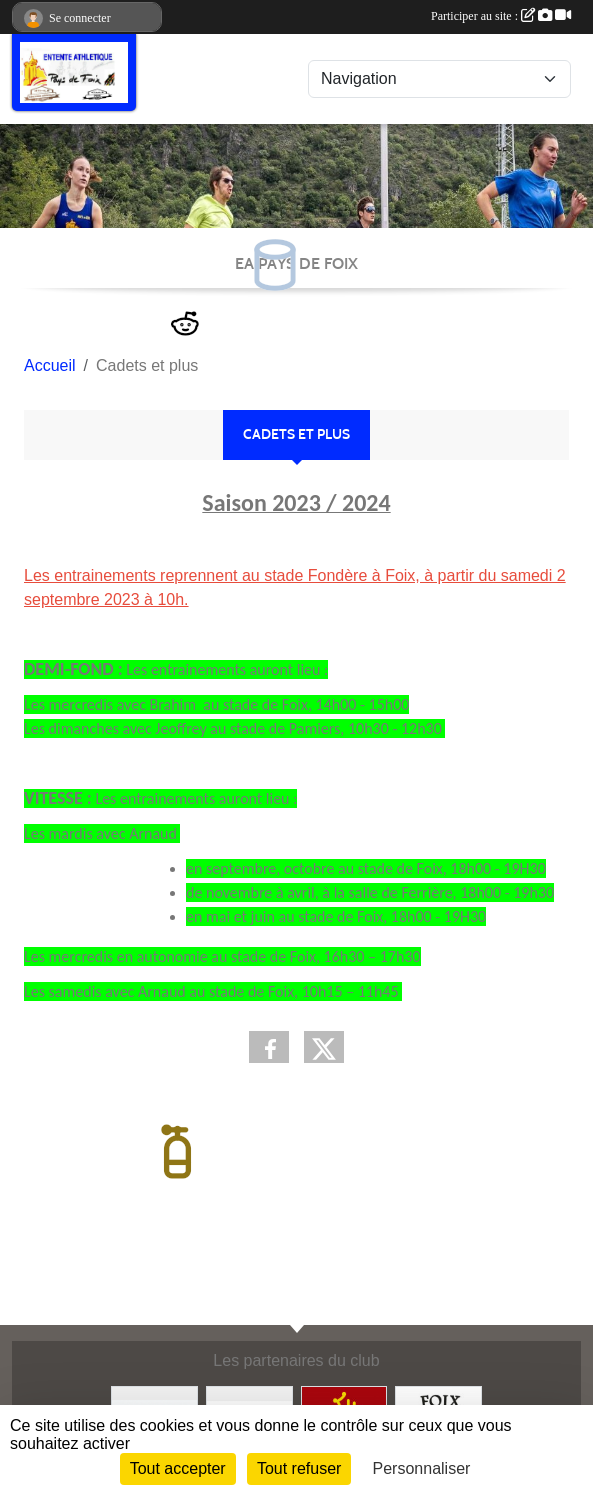  I want to click on access database or storage, so click(275, 265).